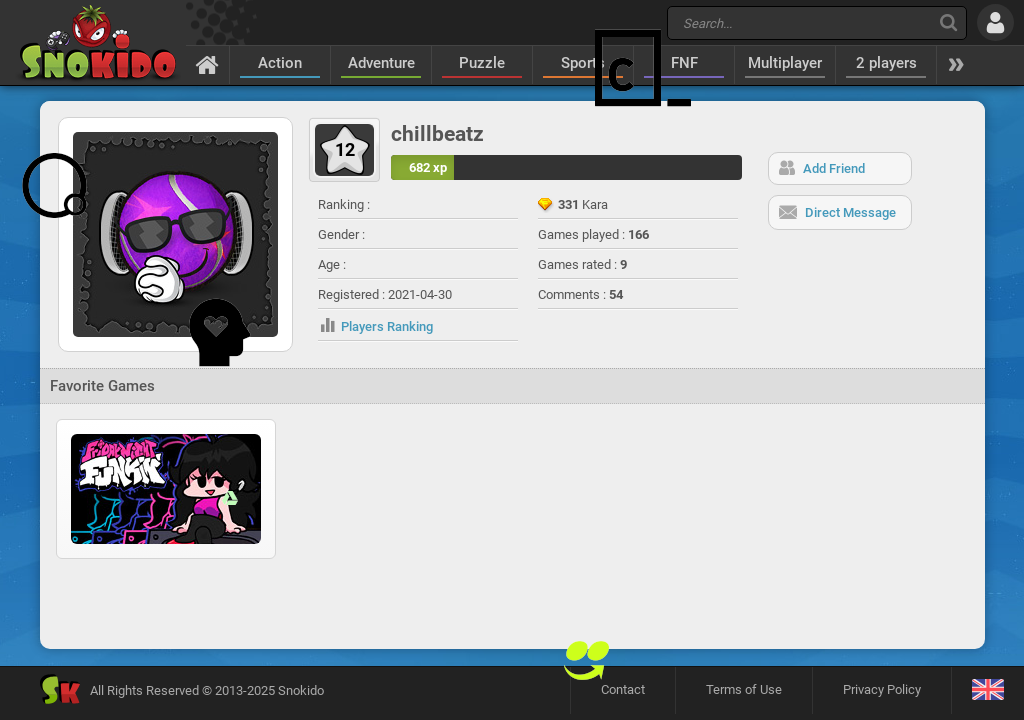  I want to click on oxygen brand logo, so click(54, 185).